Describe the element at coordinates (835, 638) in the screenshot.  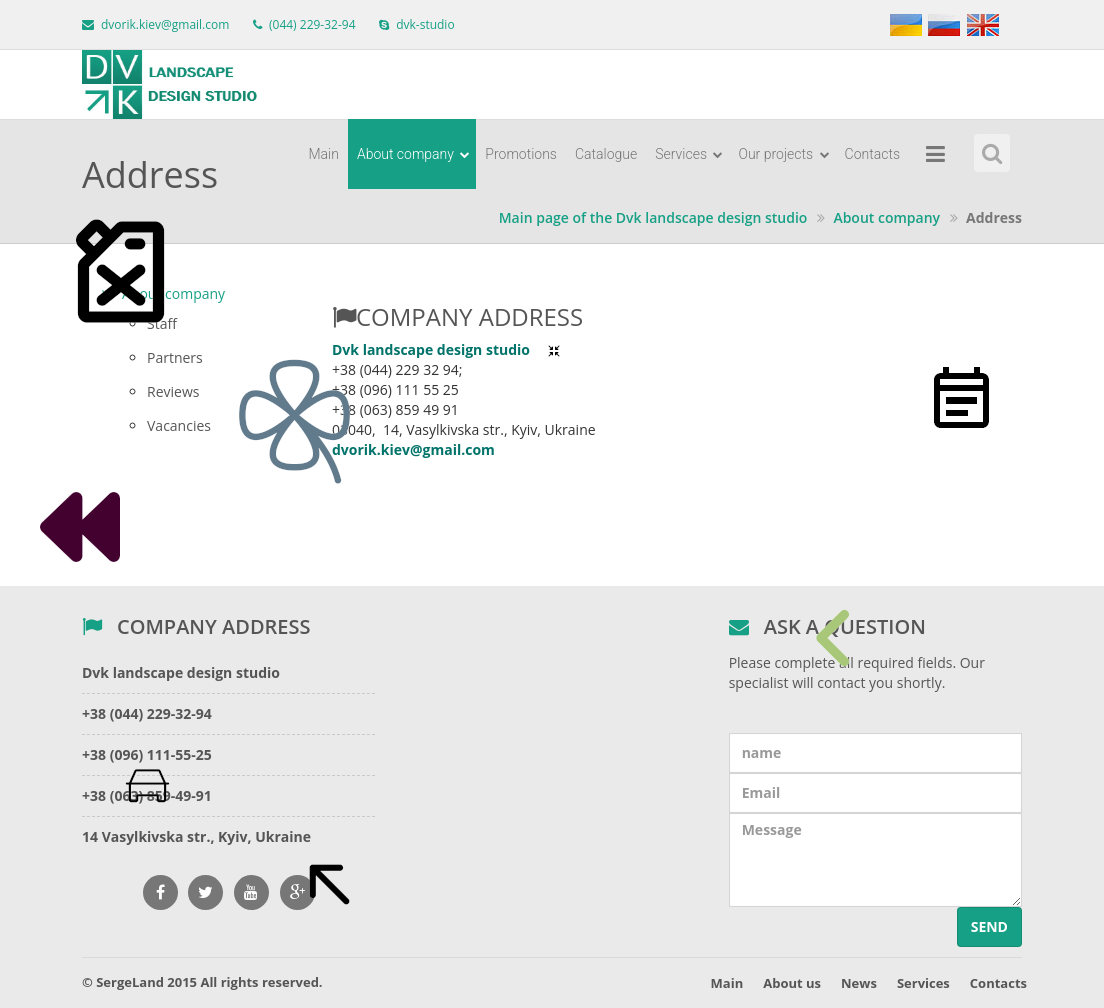
I see `go back to the previous screen` at that location.